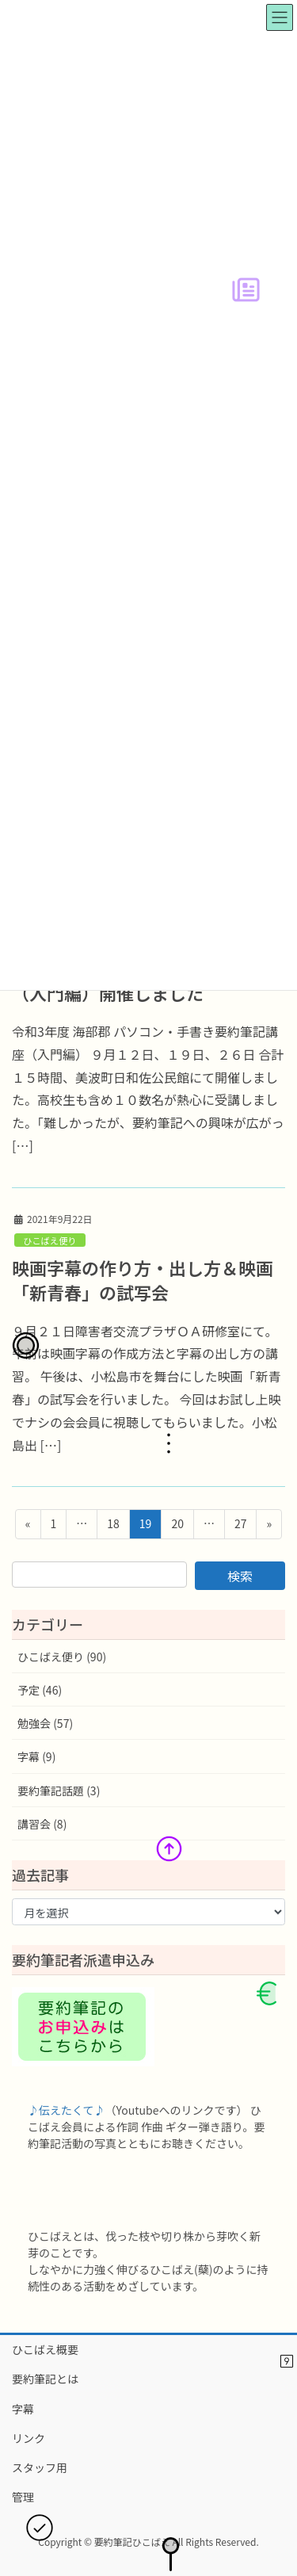  I want to click on scroll to top of page, so click(169, 1848).